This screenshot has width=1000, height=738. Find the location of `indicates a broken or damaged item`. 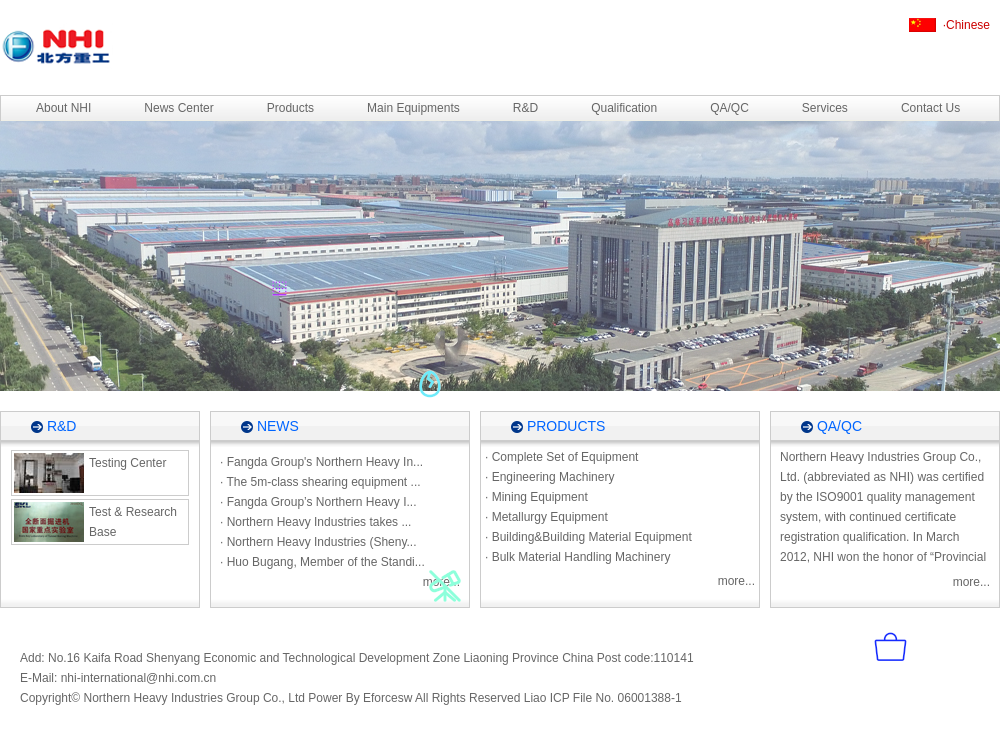

indicates a broken or damaged item is located at coordinates (430, 384).